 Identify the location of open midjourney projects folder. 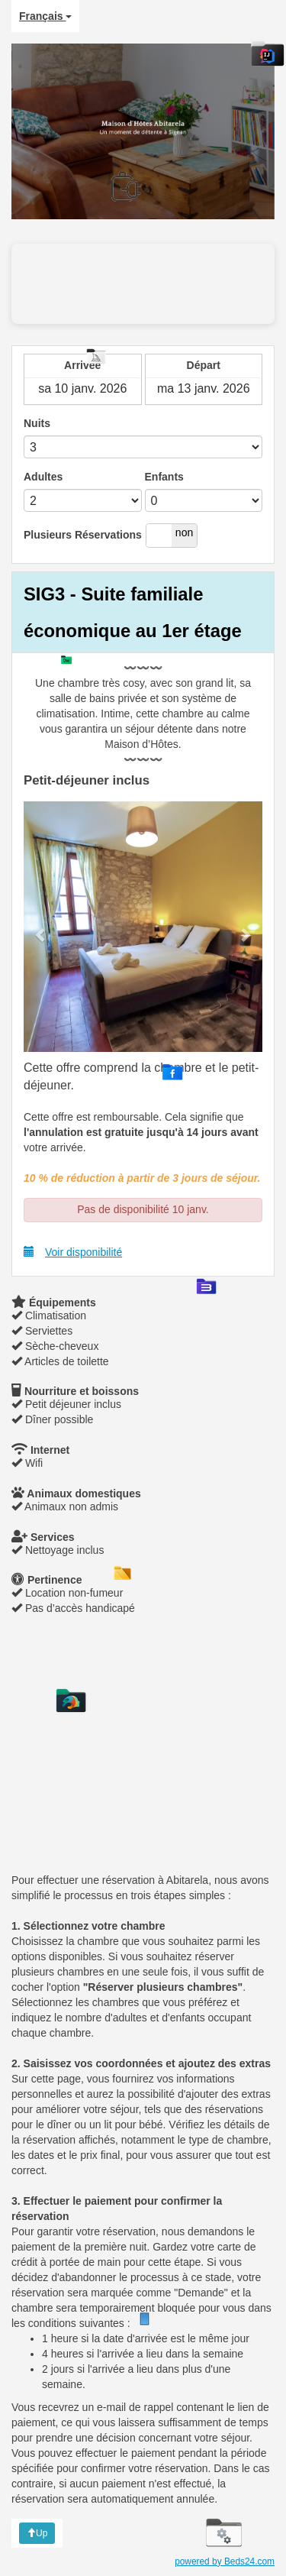
(96, 357).